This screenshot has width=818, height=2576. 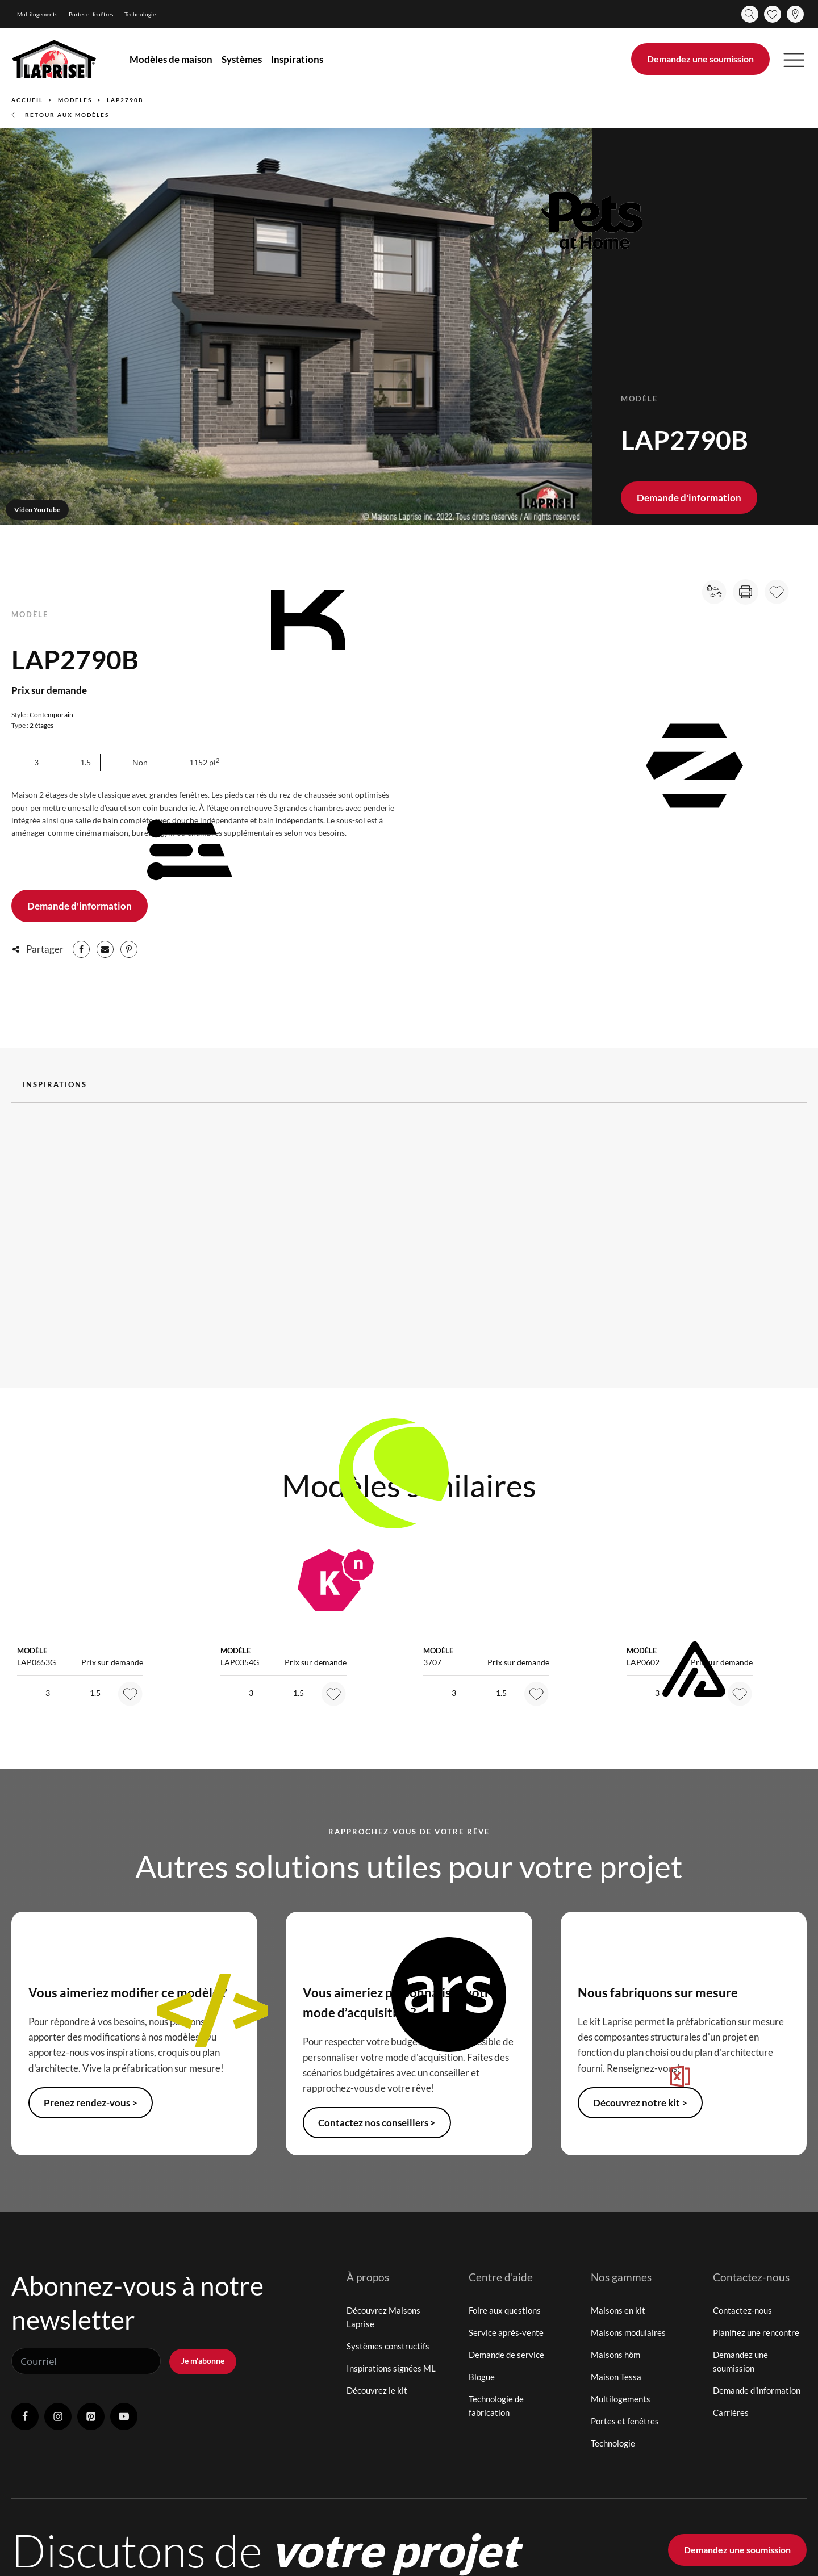 What do you see at coordinates (592, 220) in the screenshot?
I see `visit the Pets at Home website or app` at bounding box center [592, 220].